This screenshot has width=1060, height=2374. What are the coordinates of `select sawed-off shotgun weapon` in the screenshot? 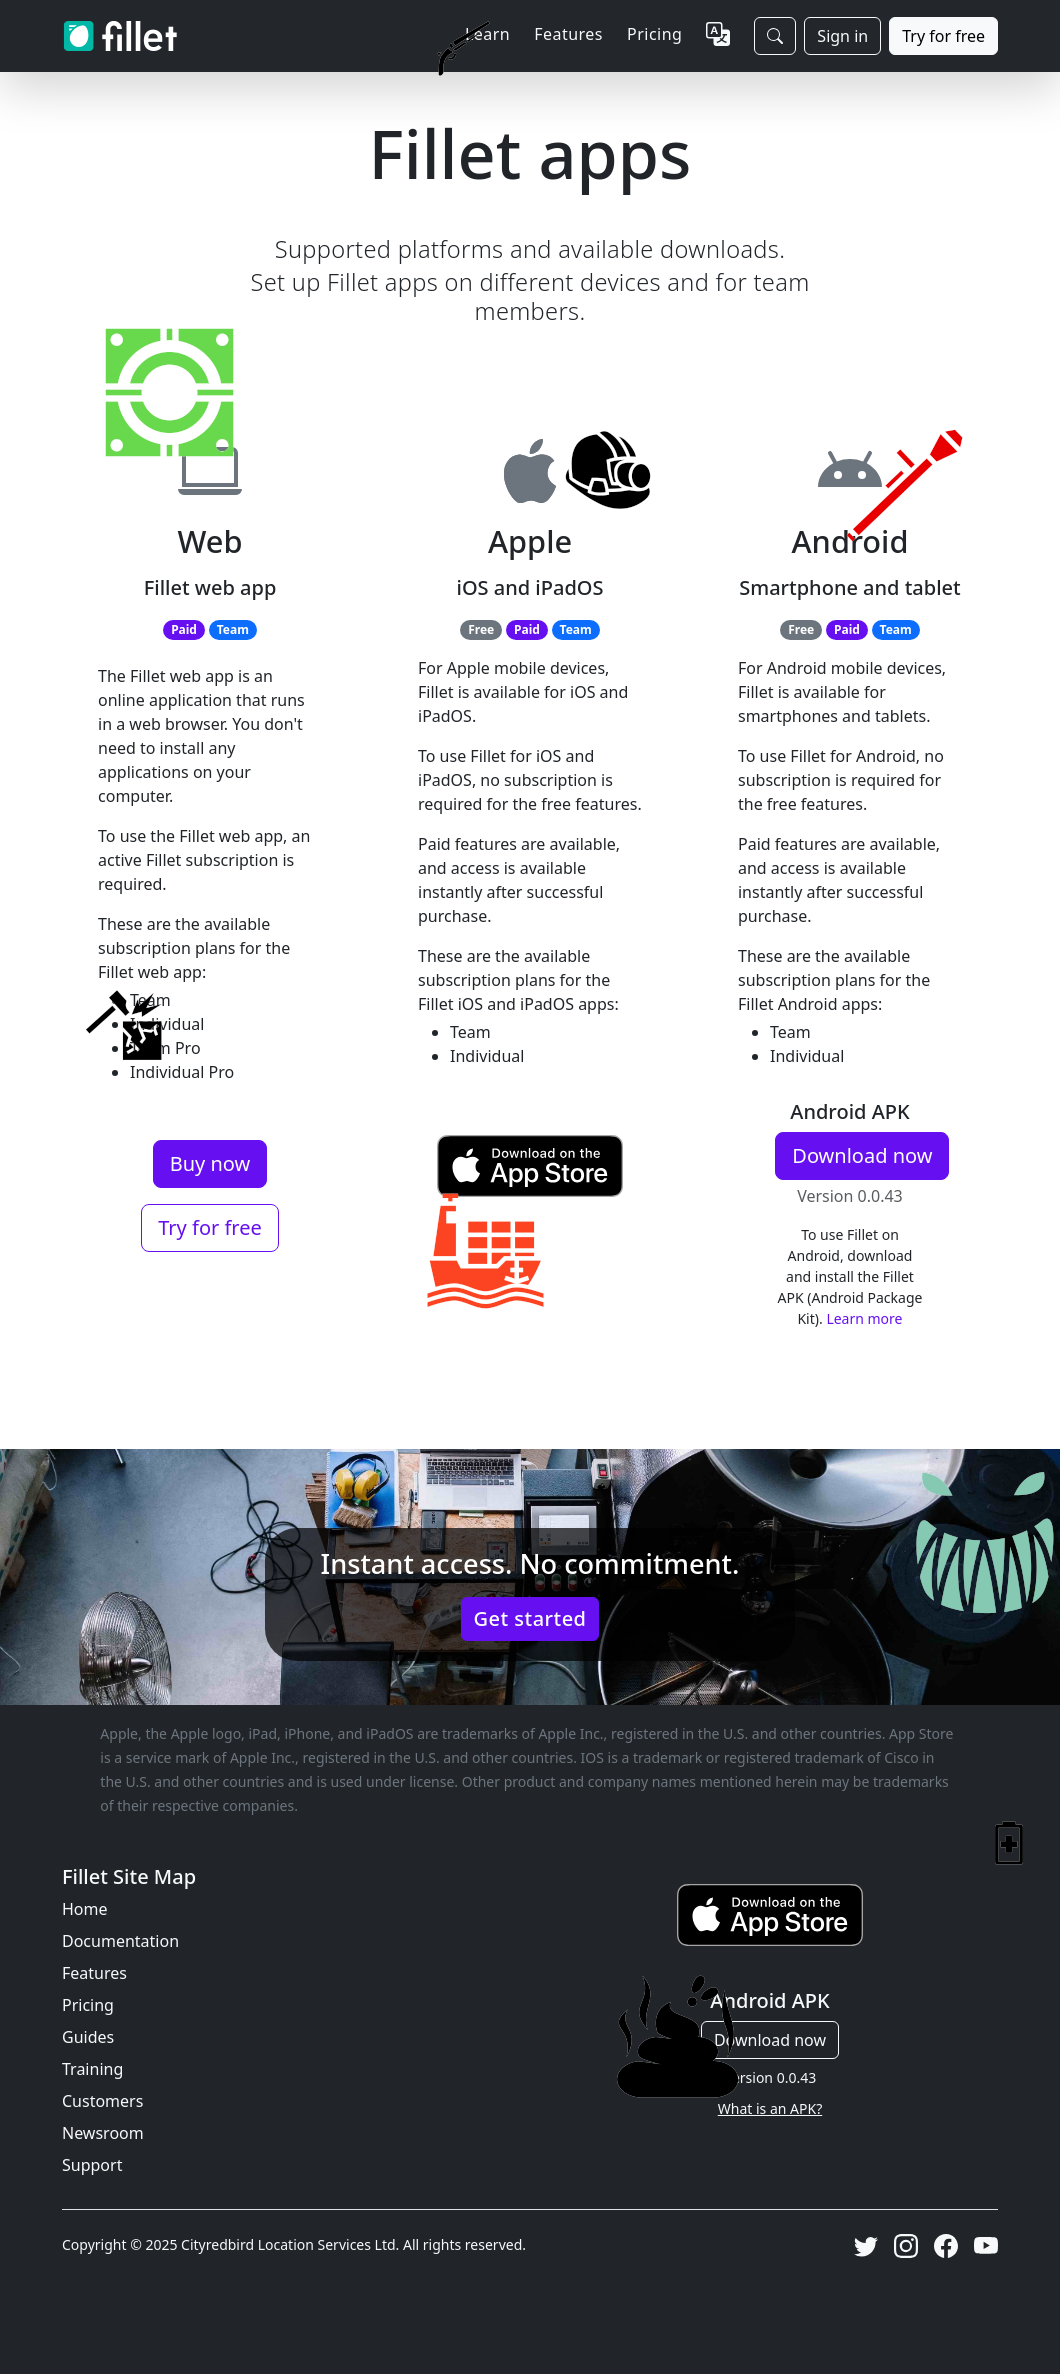 It's located at (463, 48).